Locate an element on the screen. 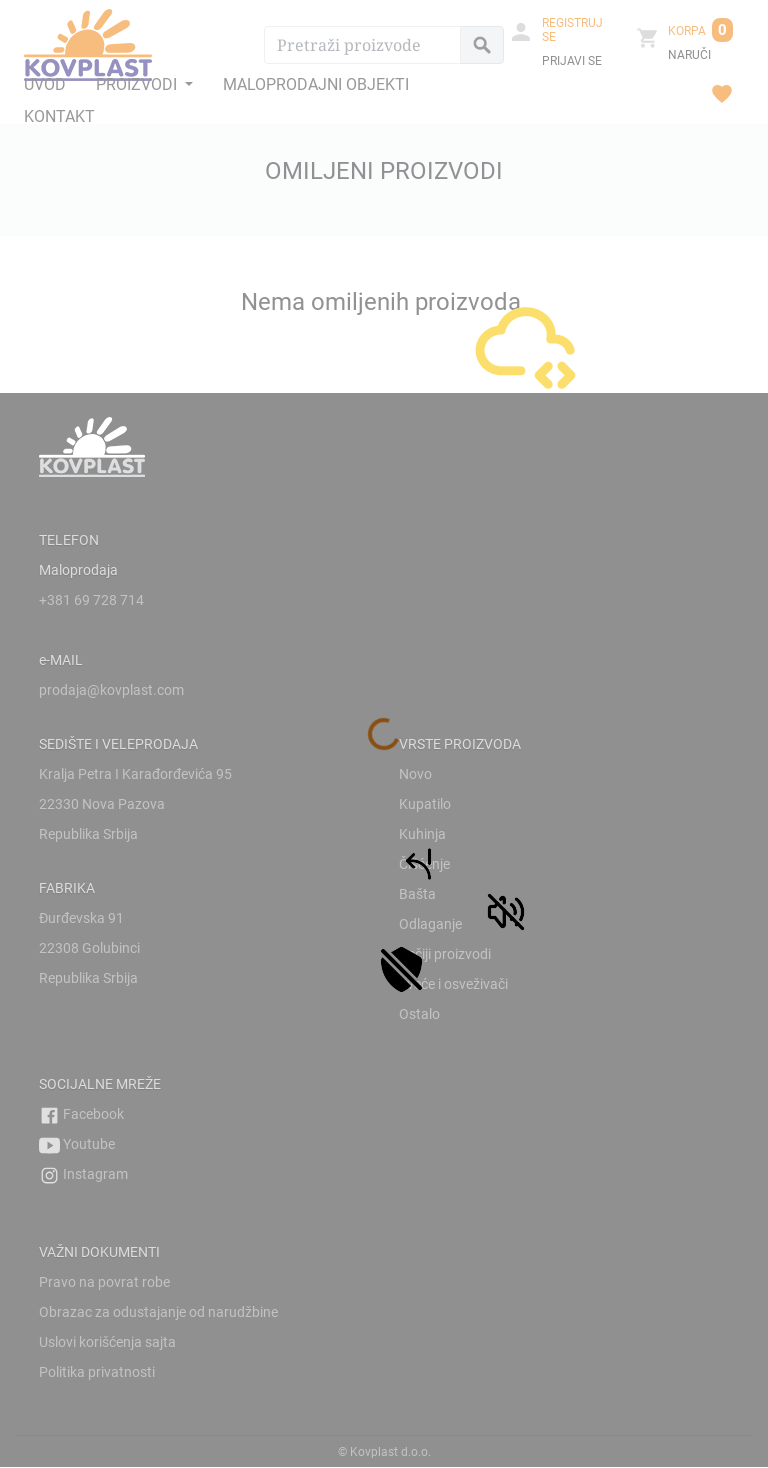 This screenshot has width=768, height=1468. mute audio is located at coordinates (506, 912).